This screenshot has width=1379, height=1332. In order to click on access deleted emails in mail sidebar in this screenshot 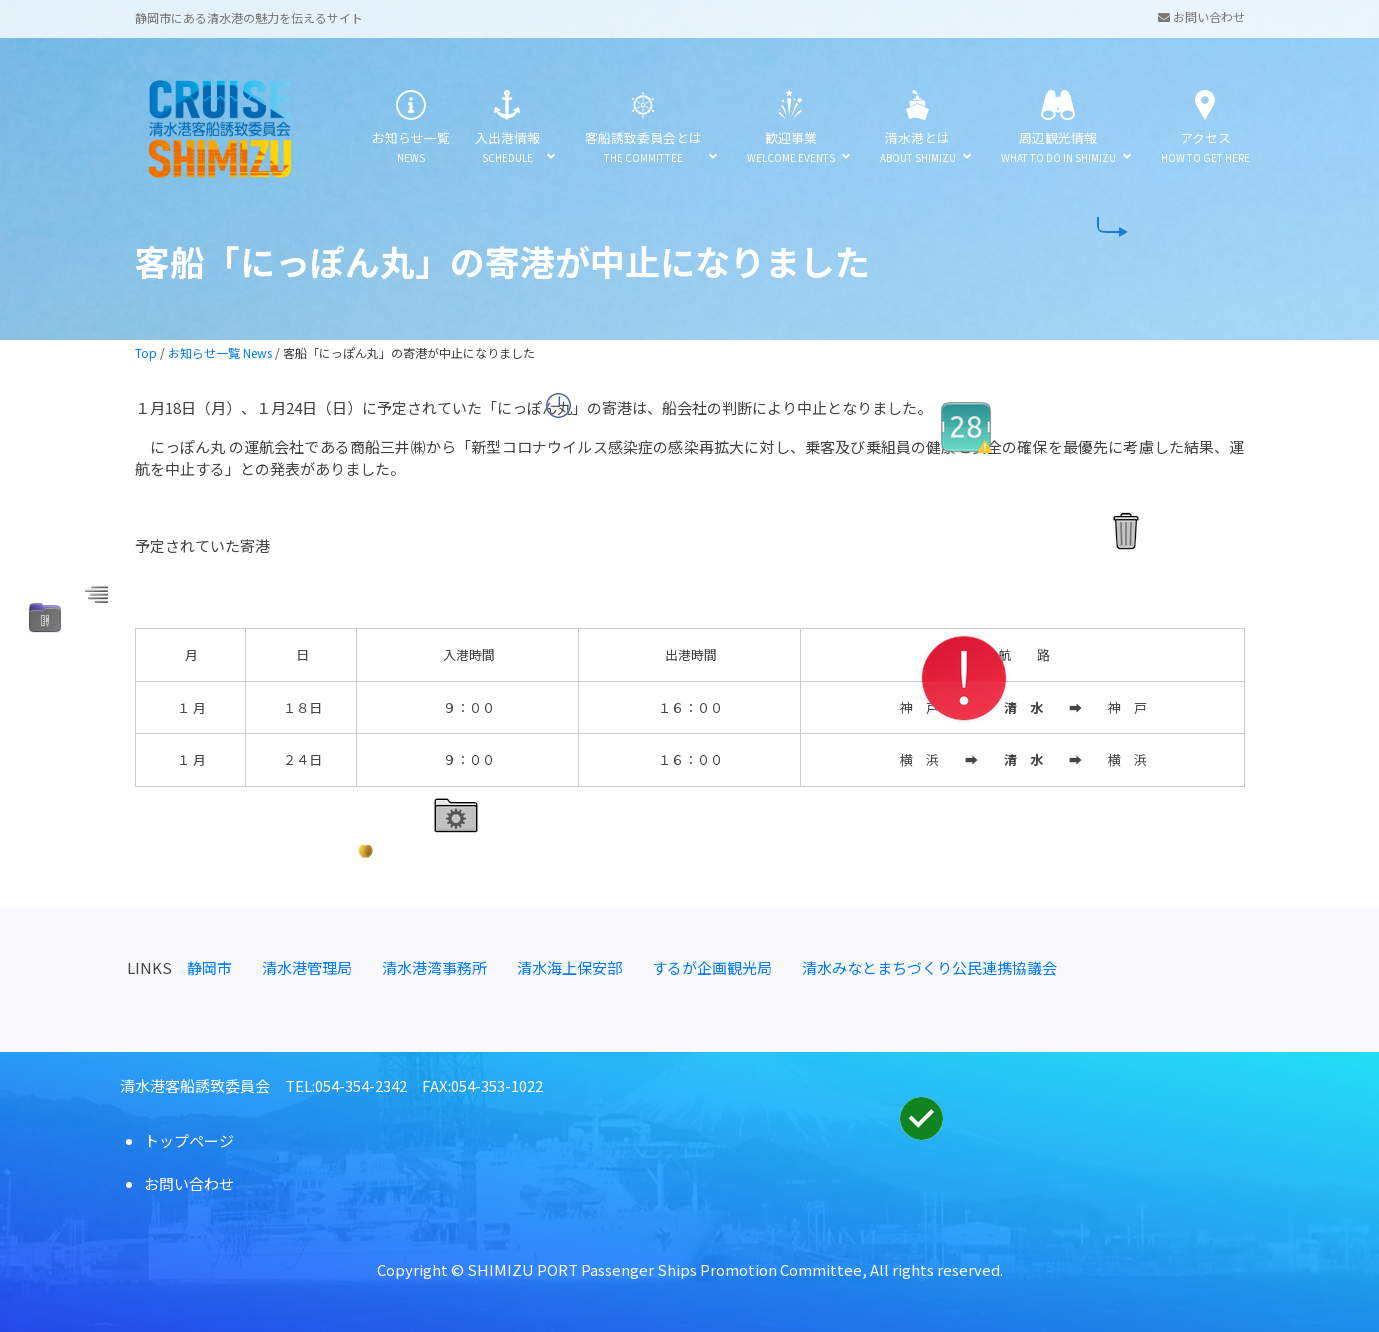, I will do `click(1126, 531)`.